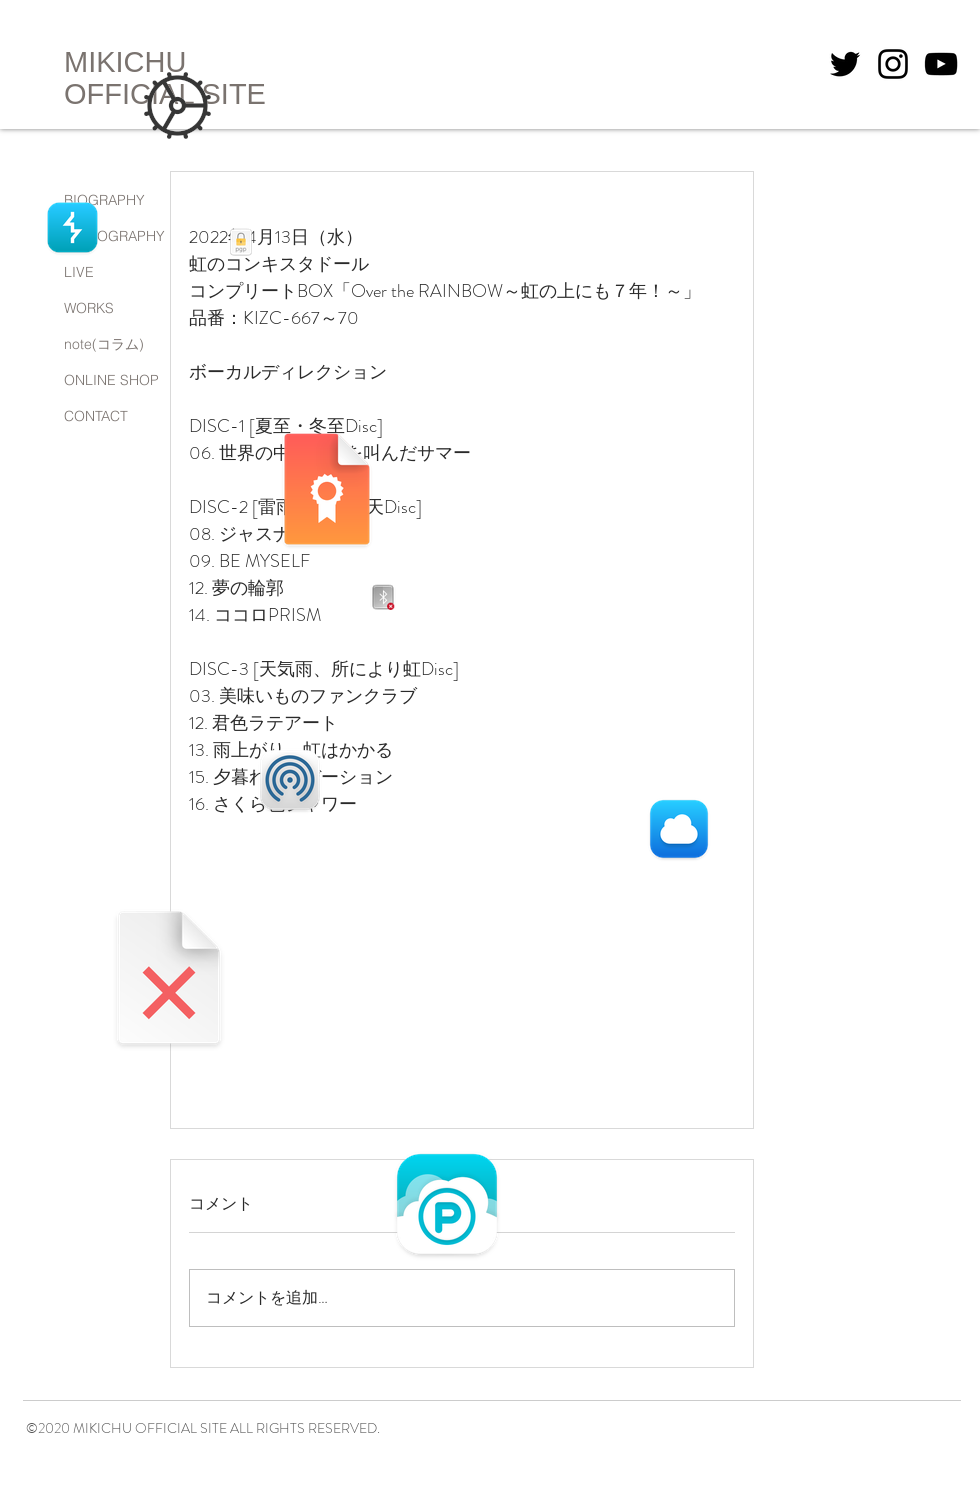 This screenshot has height=1497, width=980. Describe the element at coordinates (327, 489) in the screenshot. I see `a certificate or credential file` at that location.